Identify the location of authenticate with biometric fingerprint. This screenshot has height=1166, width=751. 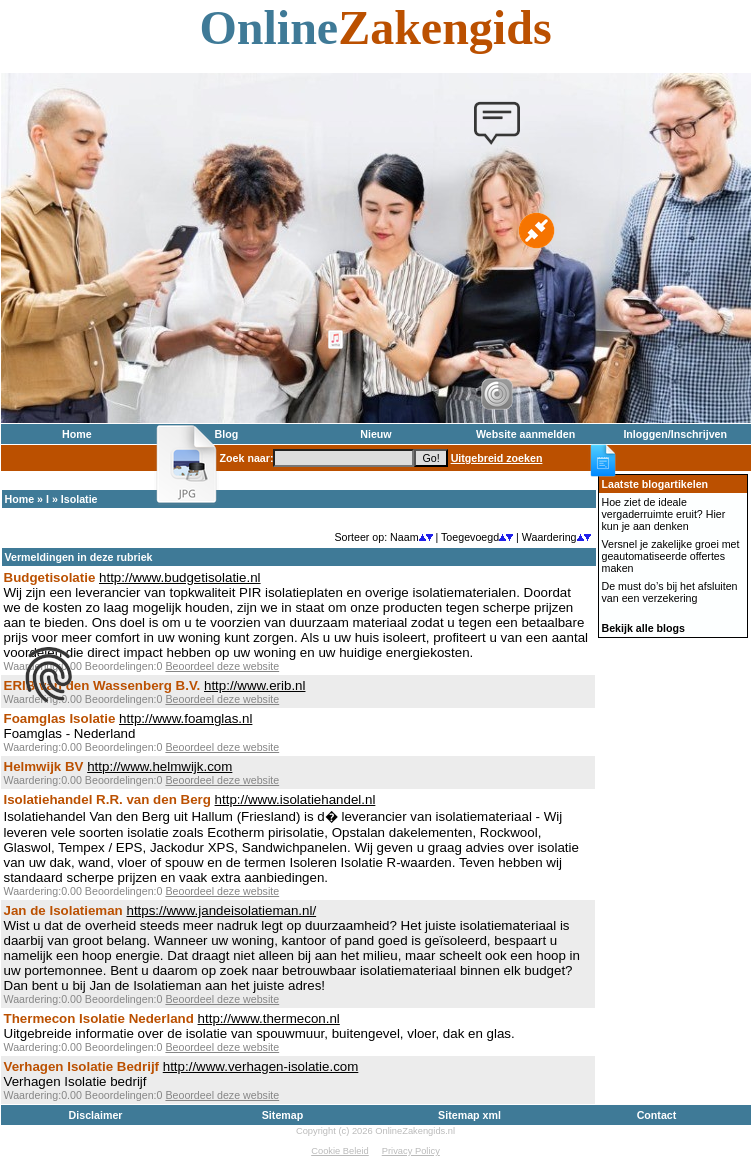
(50, 675).